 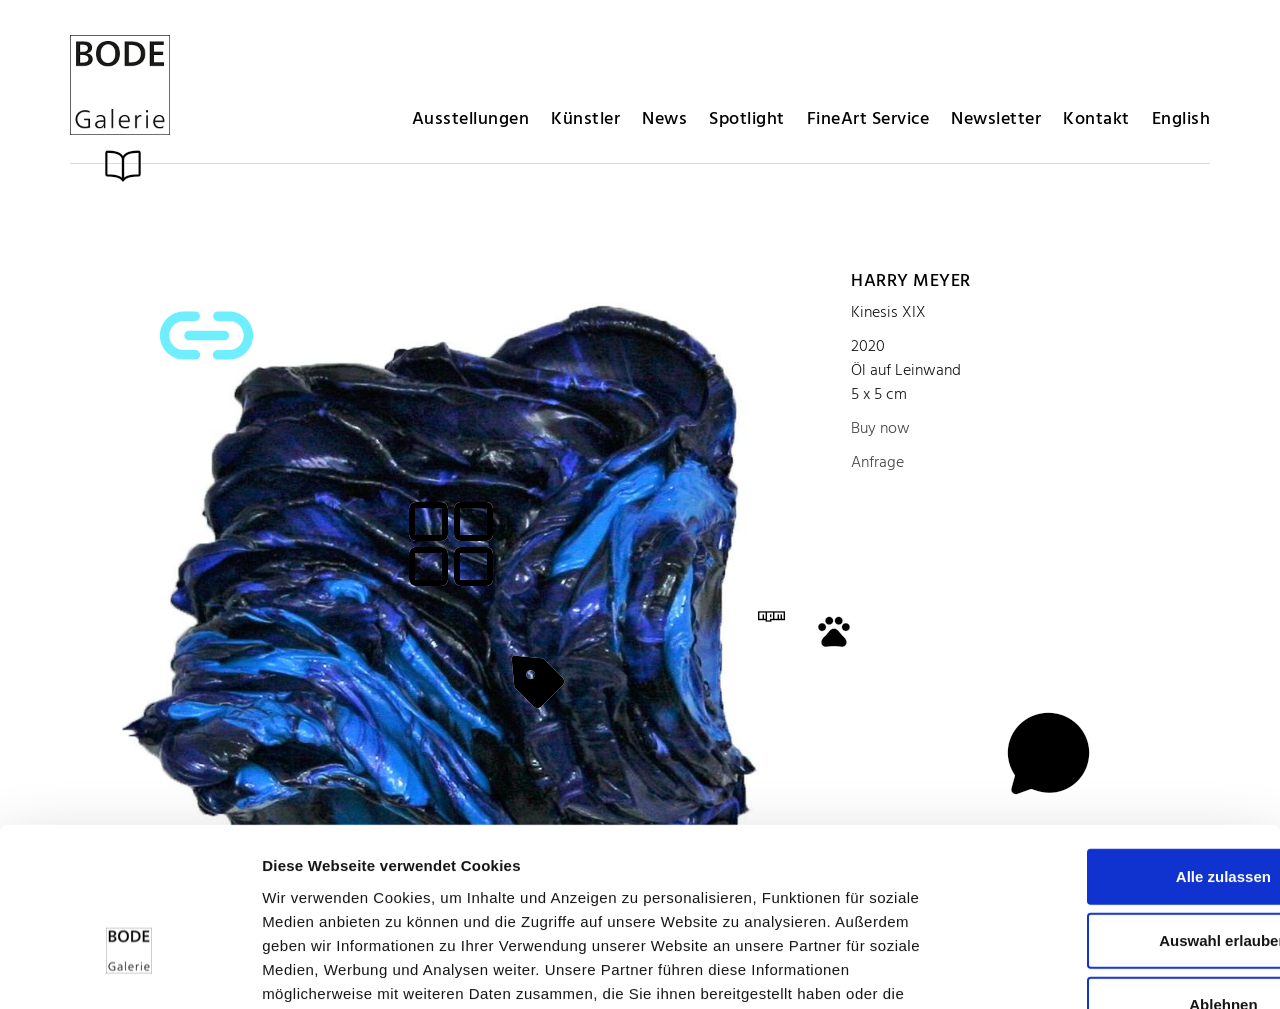 What do you see at coordinates (834, 631) in the screenshot?
I see `access pet-related features or settings` at bounding box center [834, 631].